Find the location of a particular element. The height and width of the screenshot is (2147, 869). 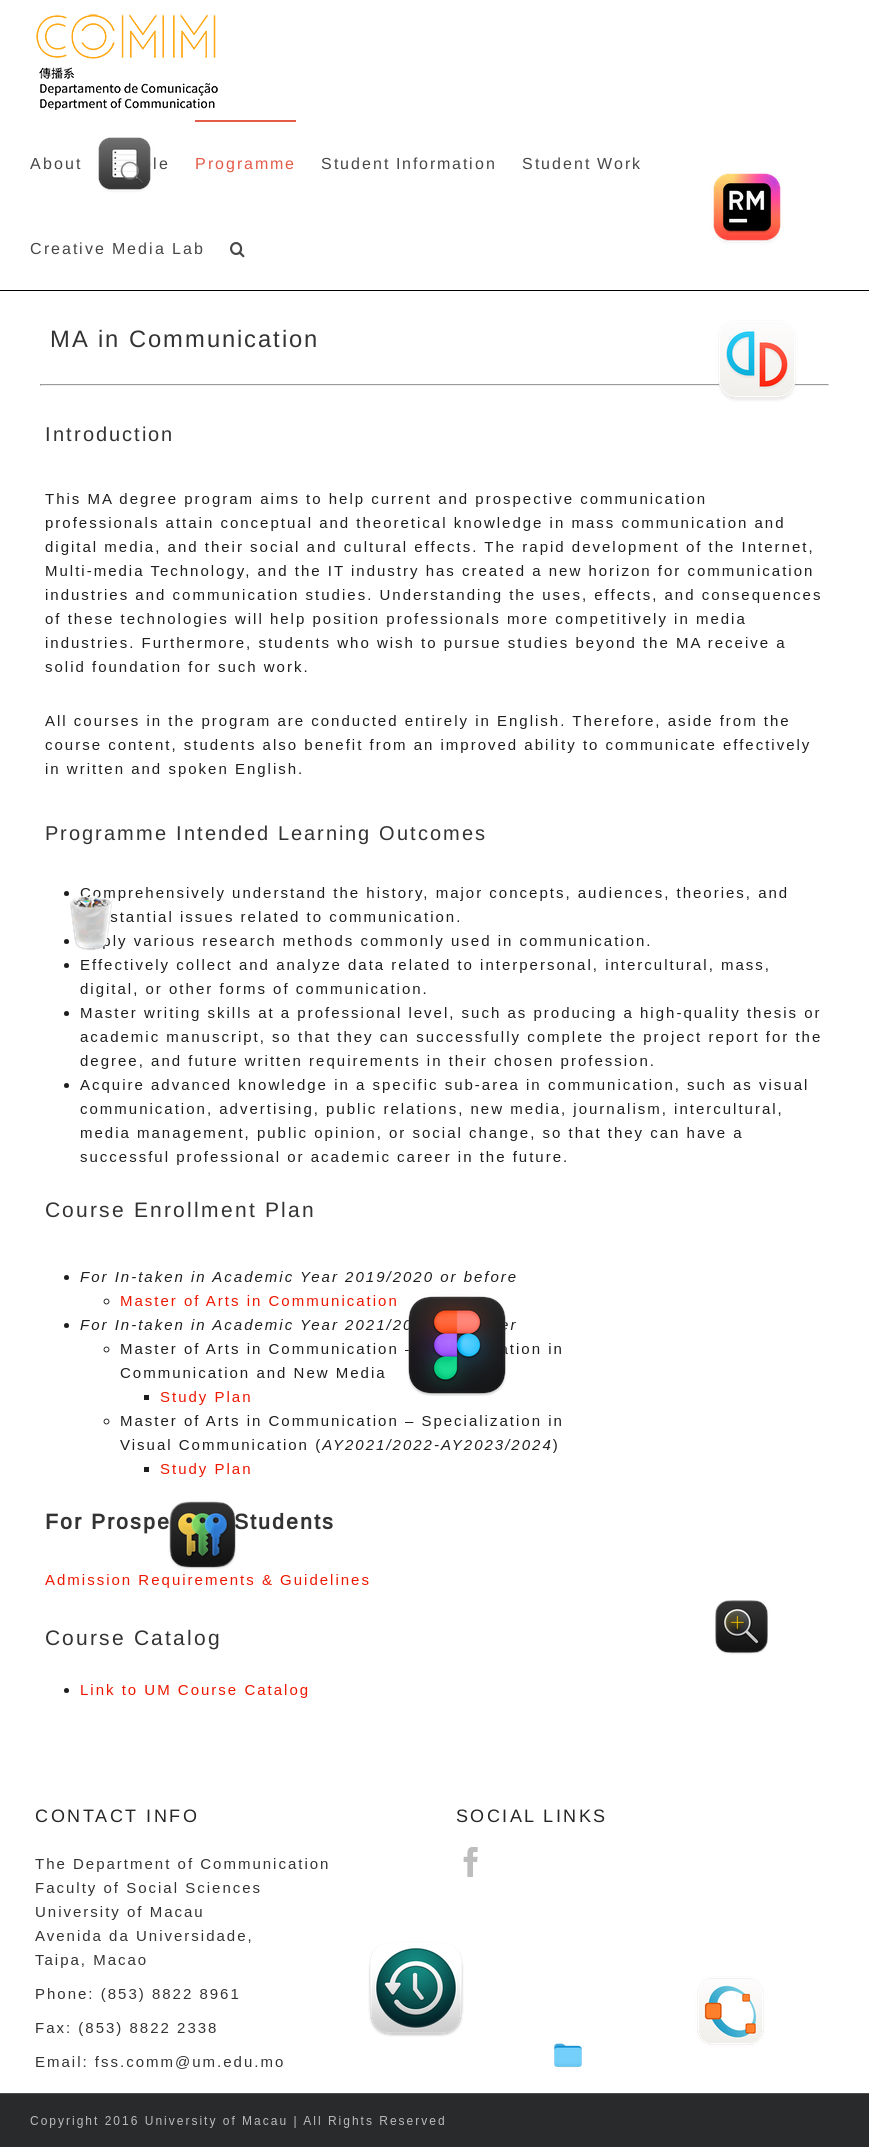

open Time Machine backup utility is located at coordinates (416, 1988).